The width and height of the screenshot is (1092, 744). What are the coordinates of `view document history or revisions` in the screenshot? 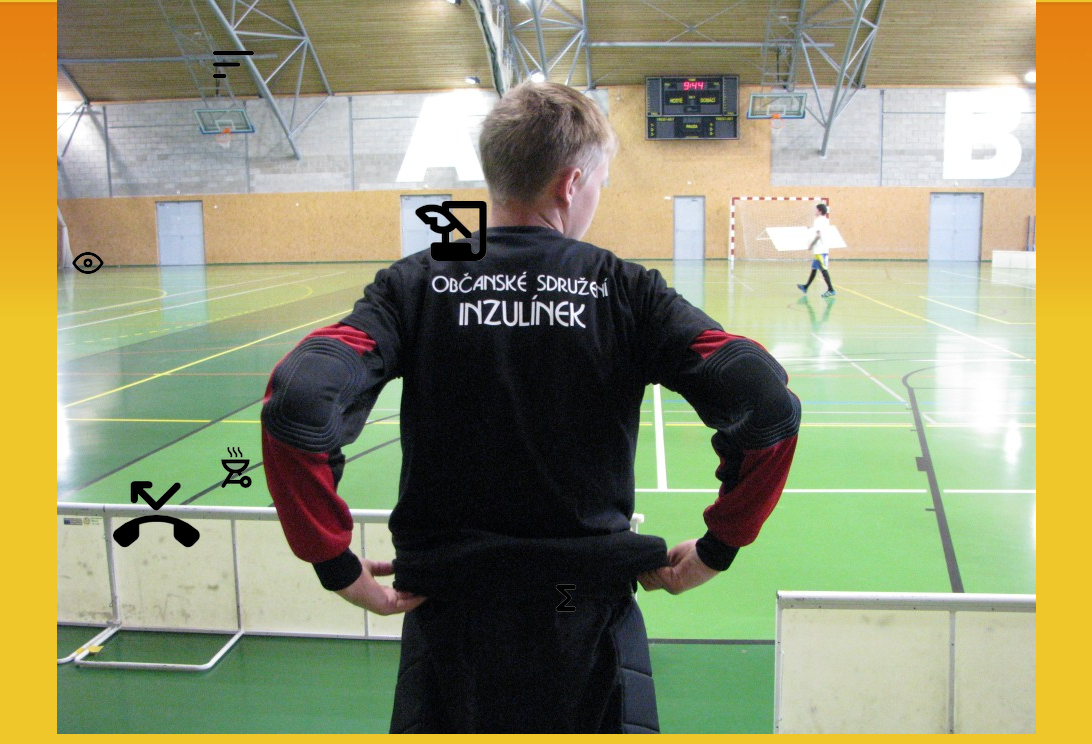 It's located at (453, 231).